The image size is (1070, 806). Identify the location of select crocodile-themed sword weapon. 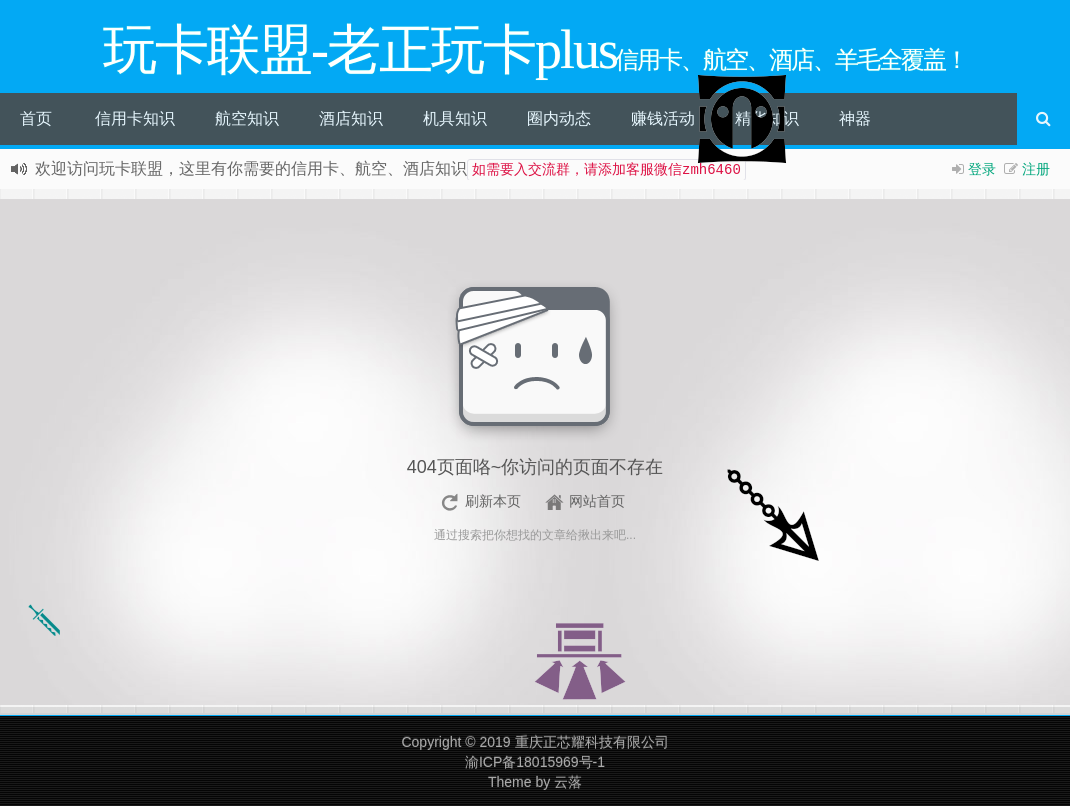
(44, 620).